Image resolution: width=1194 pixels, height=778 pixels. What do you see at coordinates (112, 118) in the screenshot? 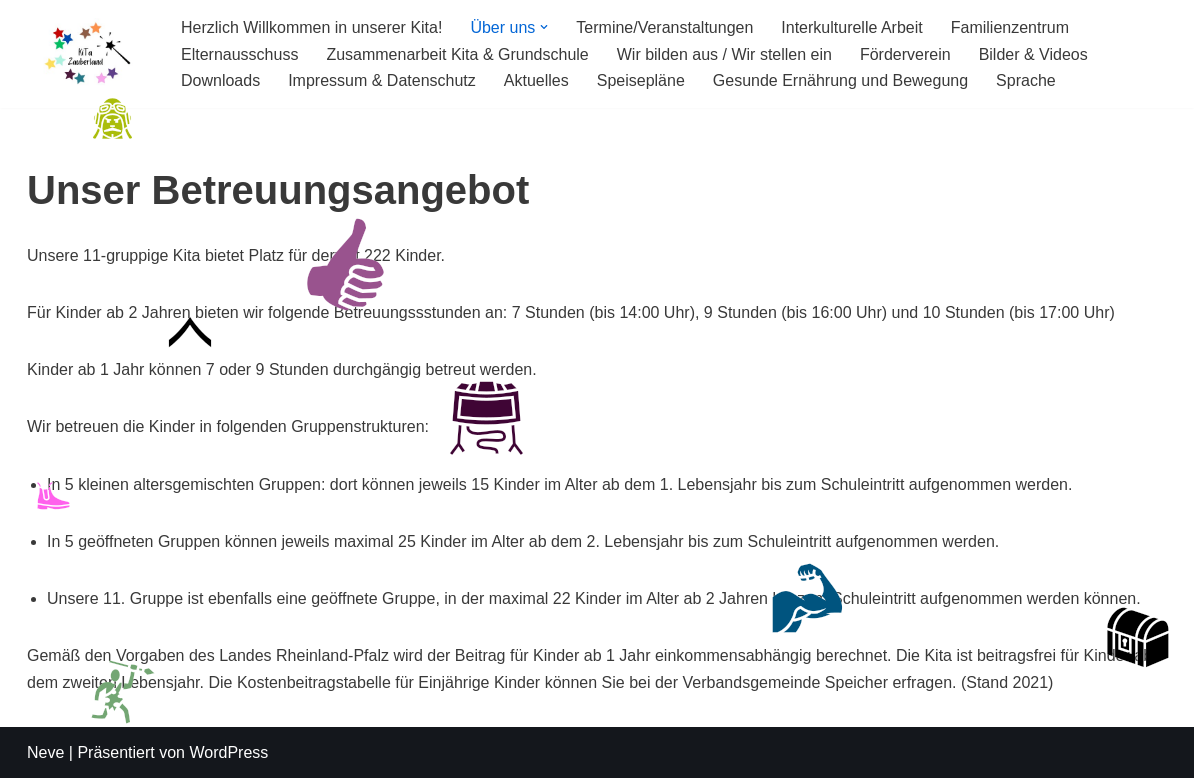
I see `view pilot or aviation-related content` at bounding box center [112, 118].